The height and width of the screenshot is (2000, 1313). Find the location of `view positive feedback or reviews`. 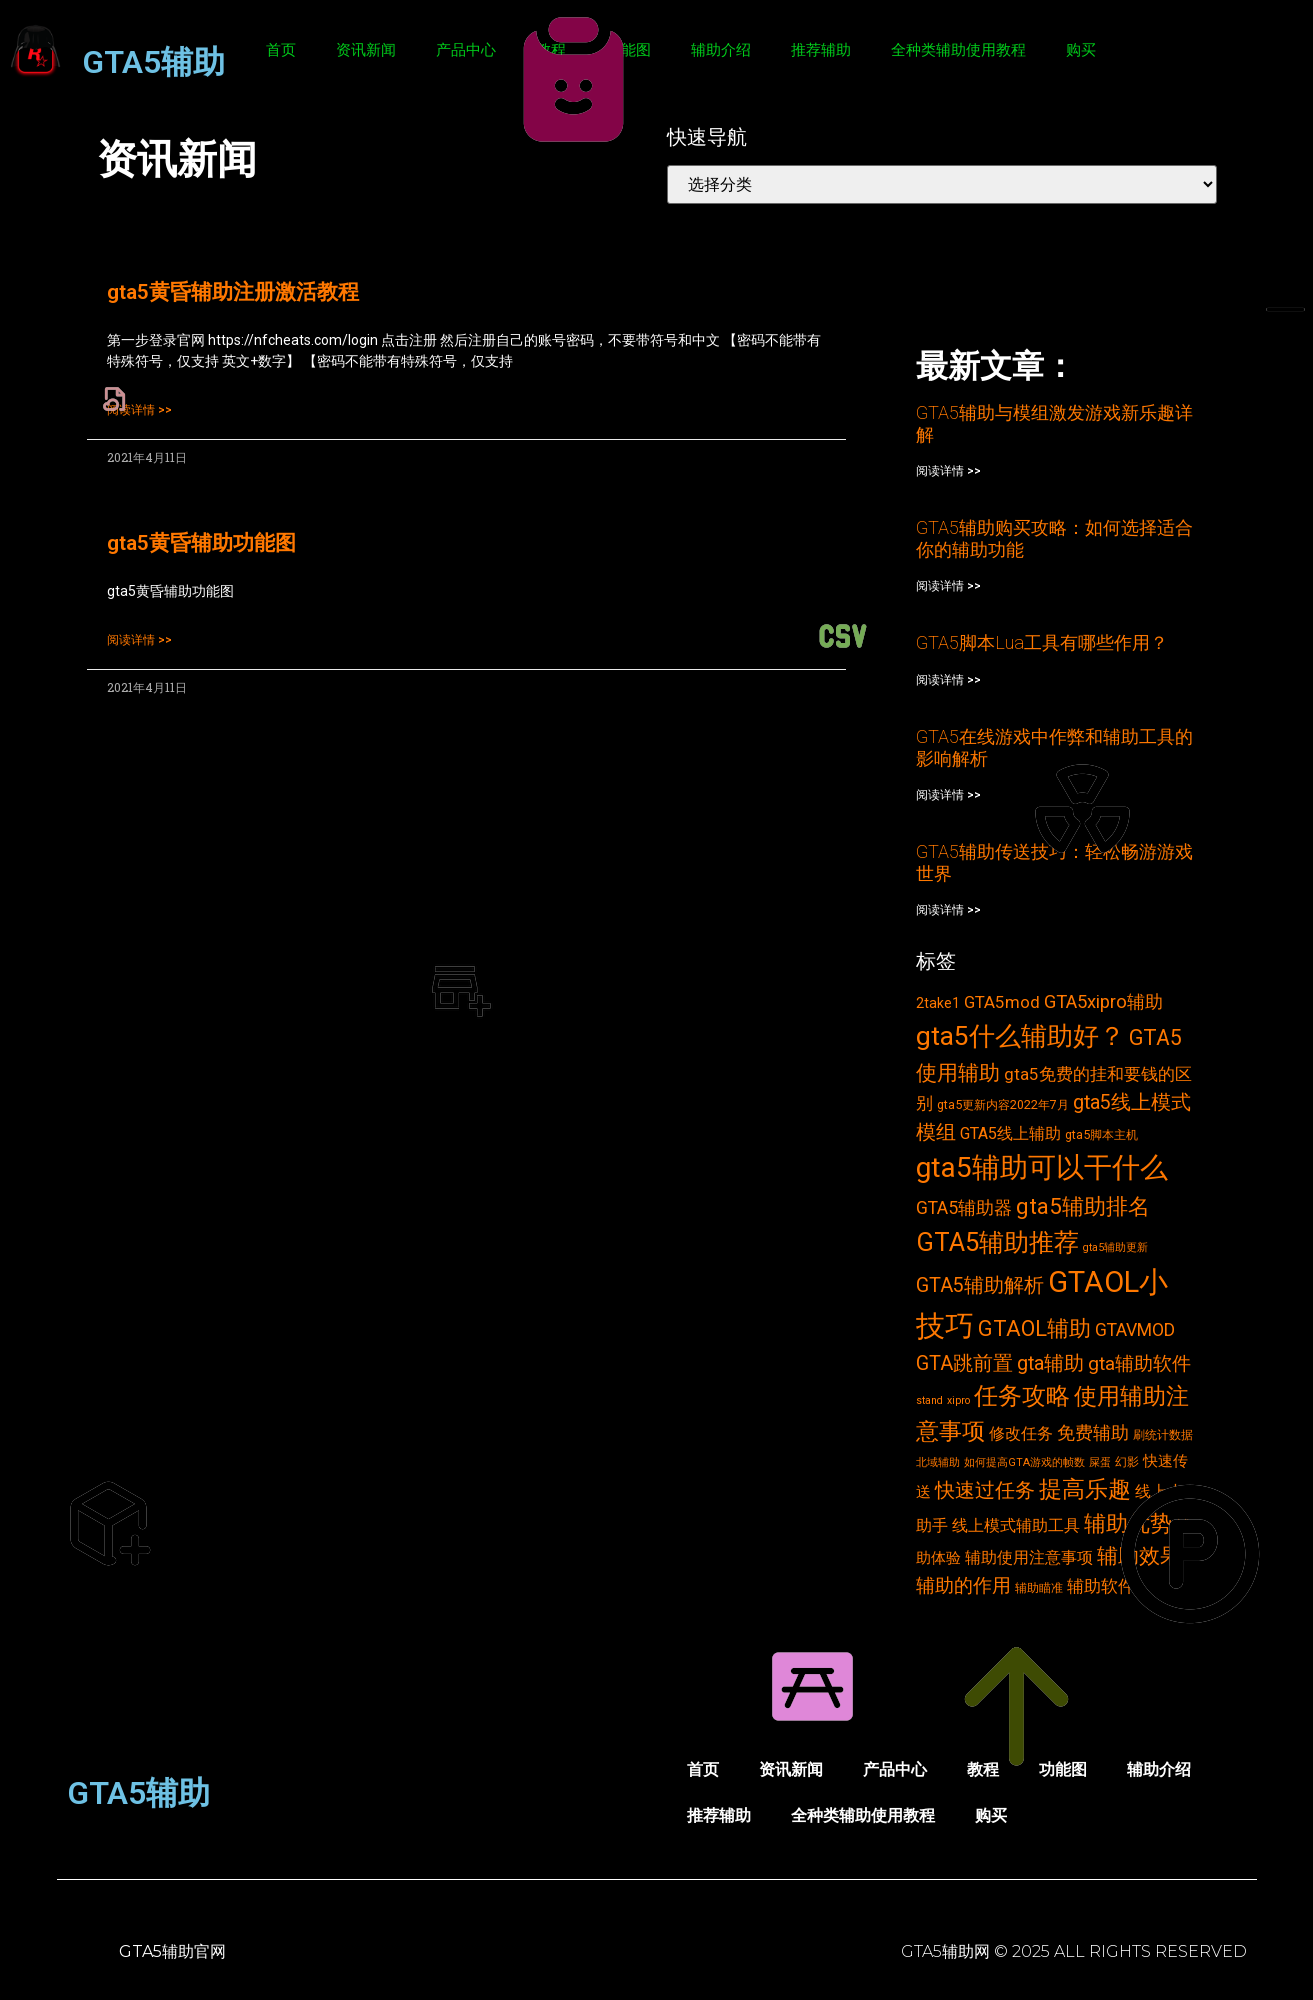

view positive feedback or reviews is located at coordinates (573, 79).